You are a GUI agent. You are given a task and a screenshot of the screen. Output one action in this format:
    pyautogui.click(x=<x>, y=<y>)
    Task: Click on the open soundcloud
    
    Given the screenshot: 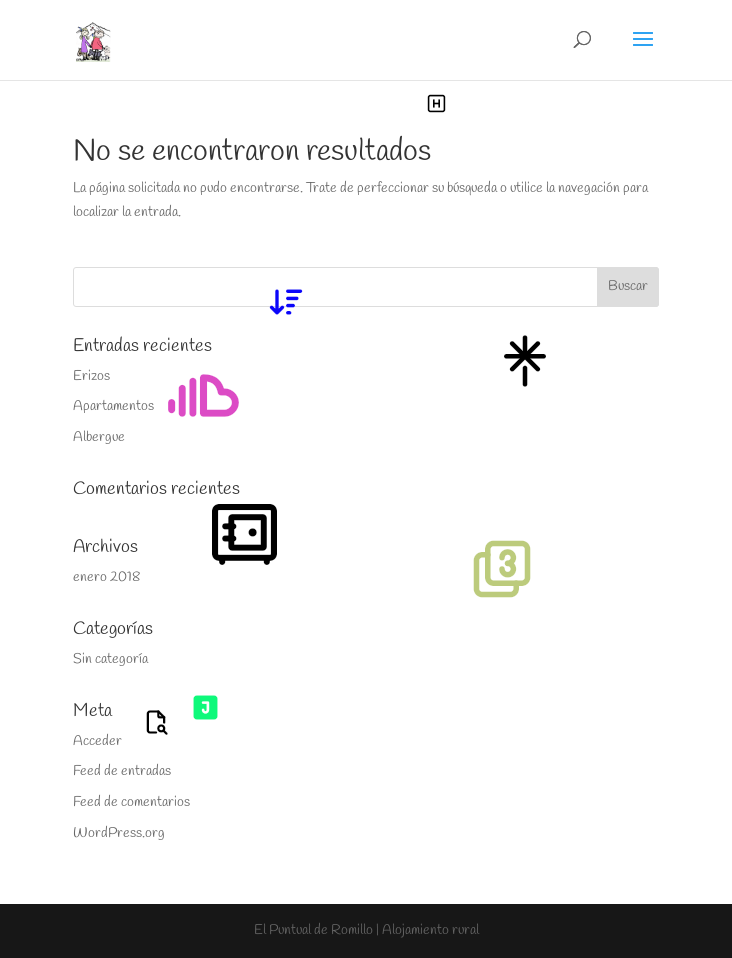 What is the action you would take?
    pyautogui.click(x=203, y=395)
    